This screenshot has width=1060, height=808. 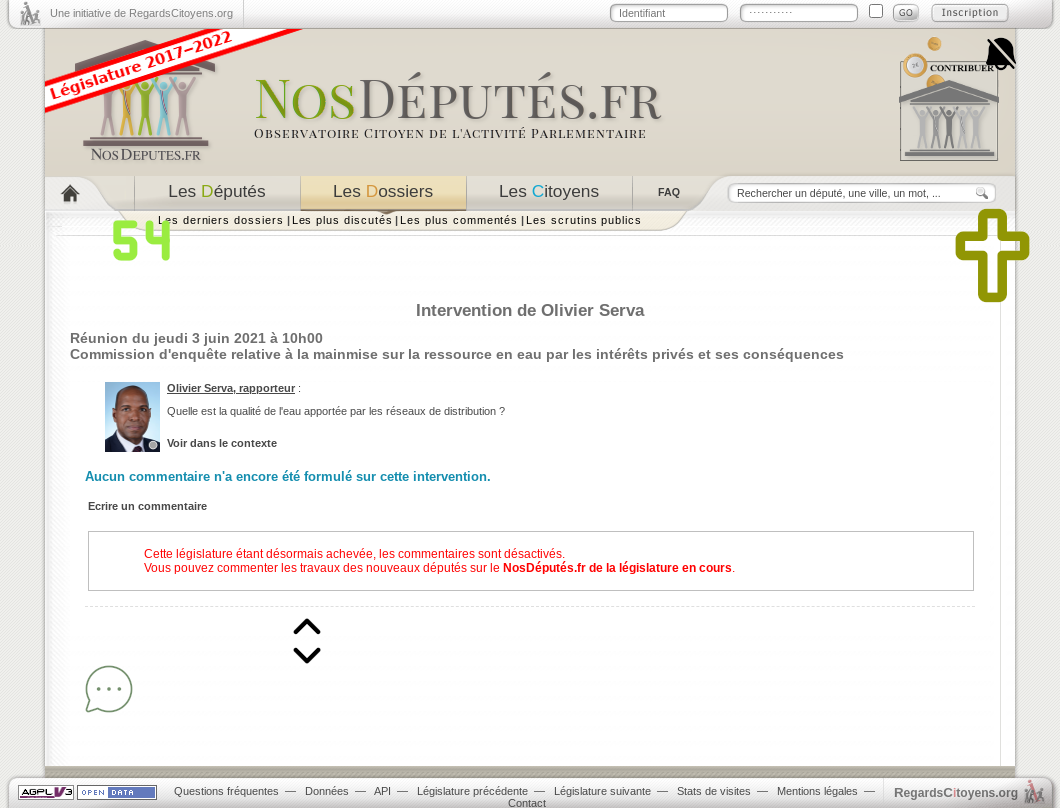 What do you see at coordinates (141, 240) in the screenshot?
I see `indicates item number 54 in a list or sequence` at bounding box center [141, 240].